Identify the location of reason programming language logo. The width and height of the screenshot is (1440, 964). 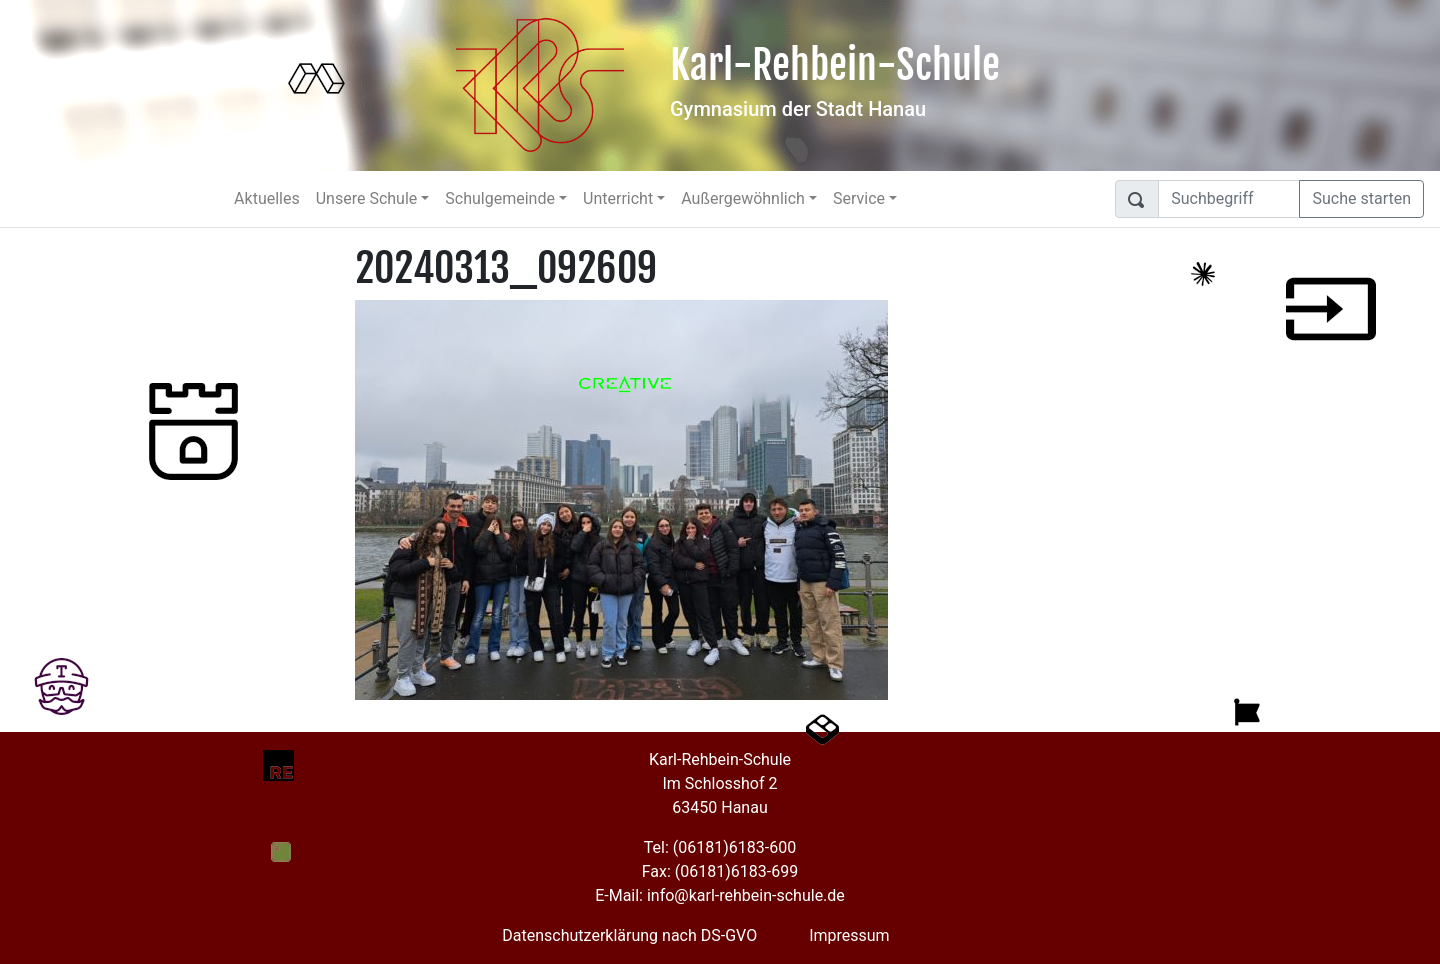
(278, 765).